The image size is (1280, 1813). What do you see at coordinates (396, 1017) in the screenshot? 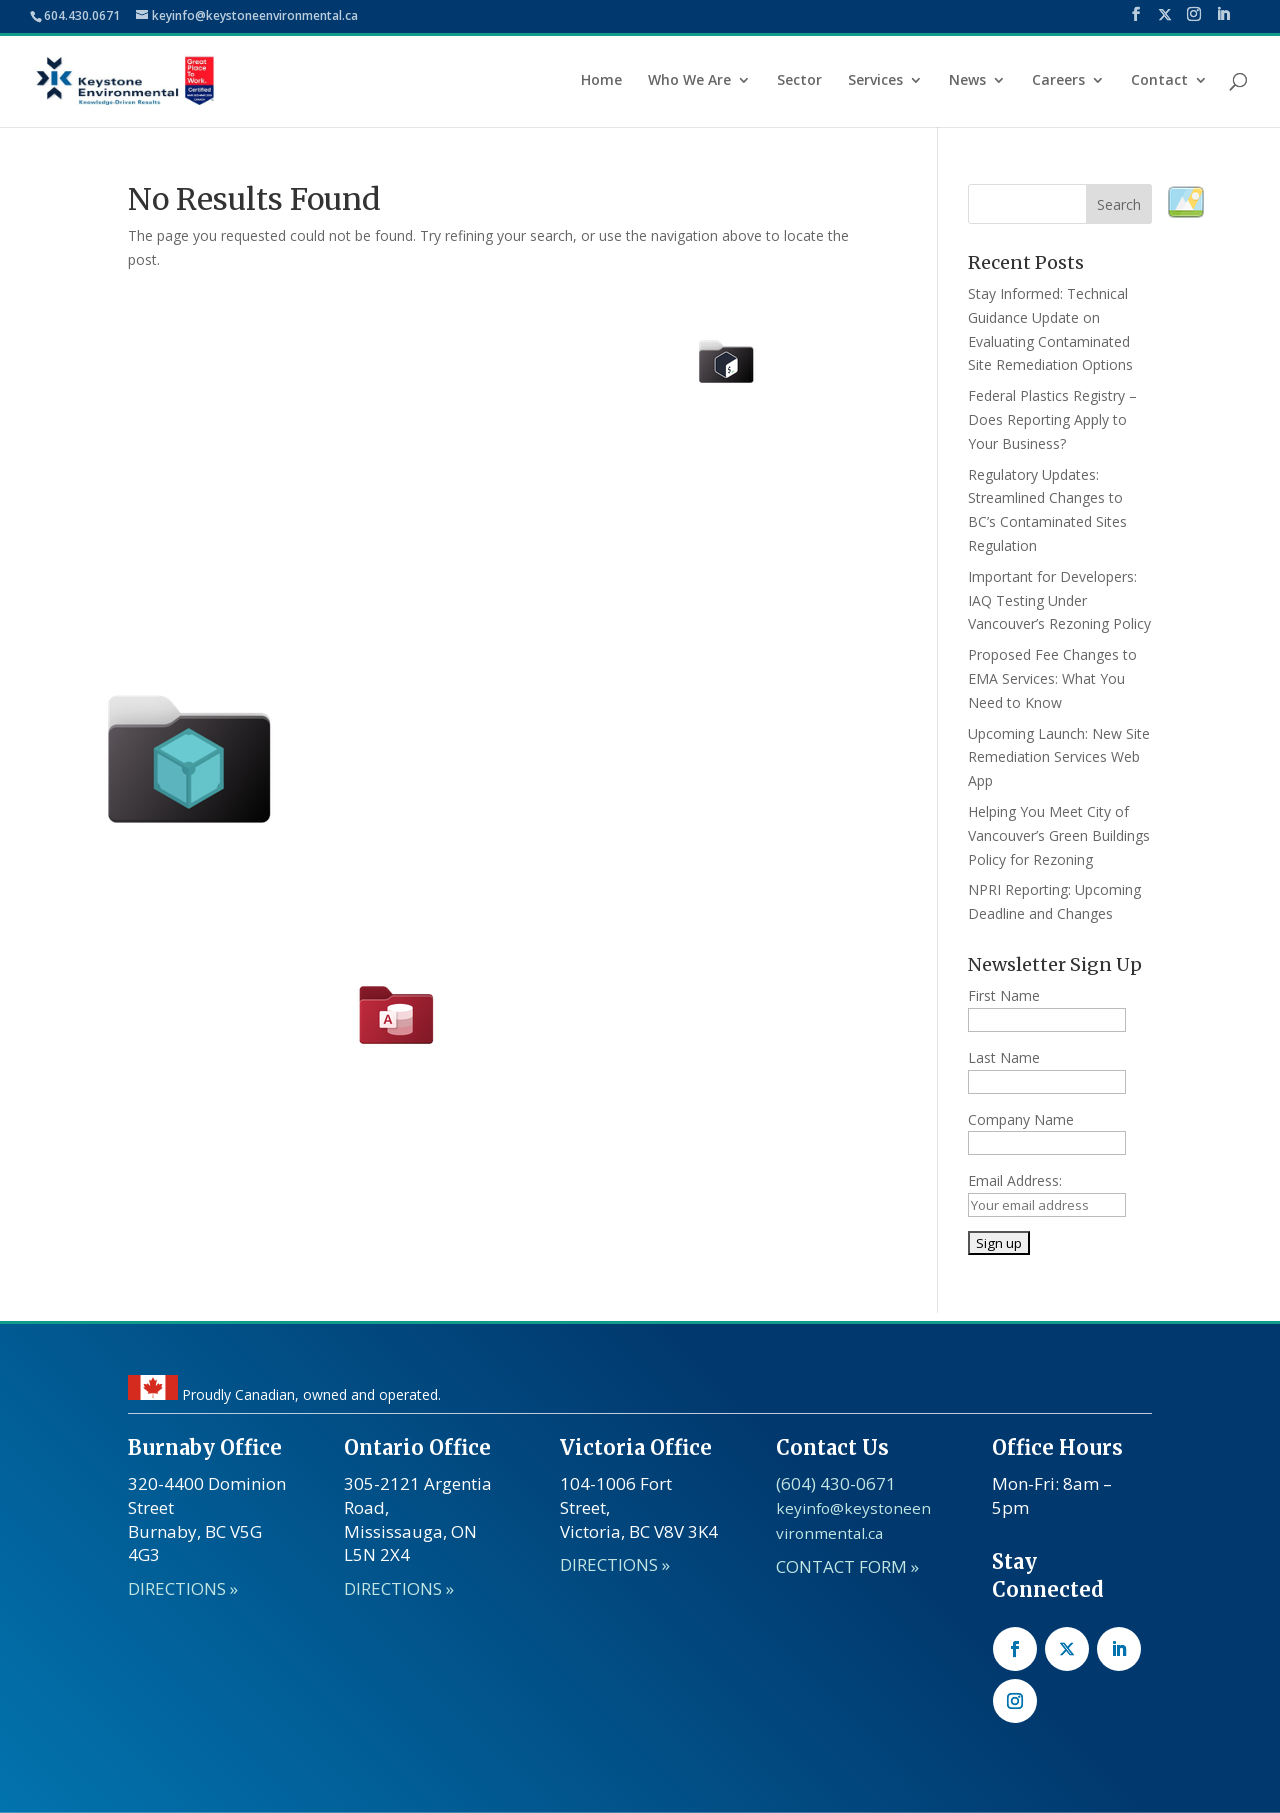
I see `folder containing microsoft access database files` at bounding box center [396, 1017].